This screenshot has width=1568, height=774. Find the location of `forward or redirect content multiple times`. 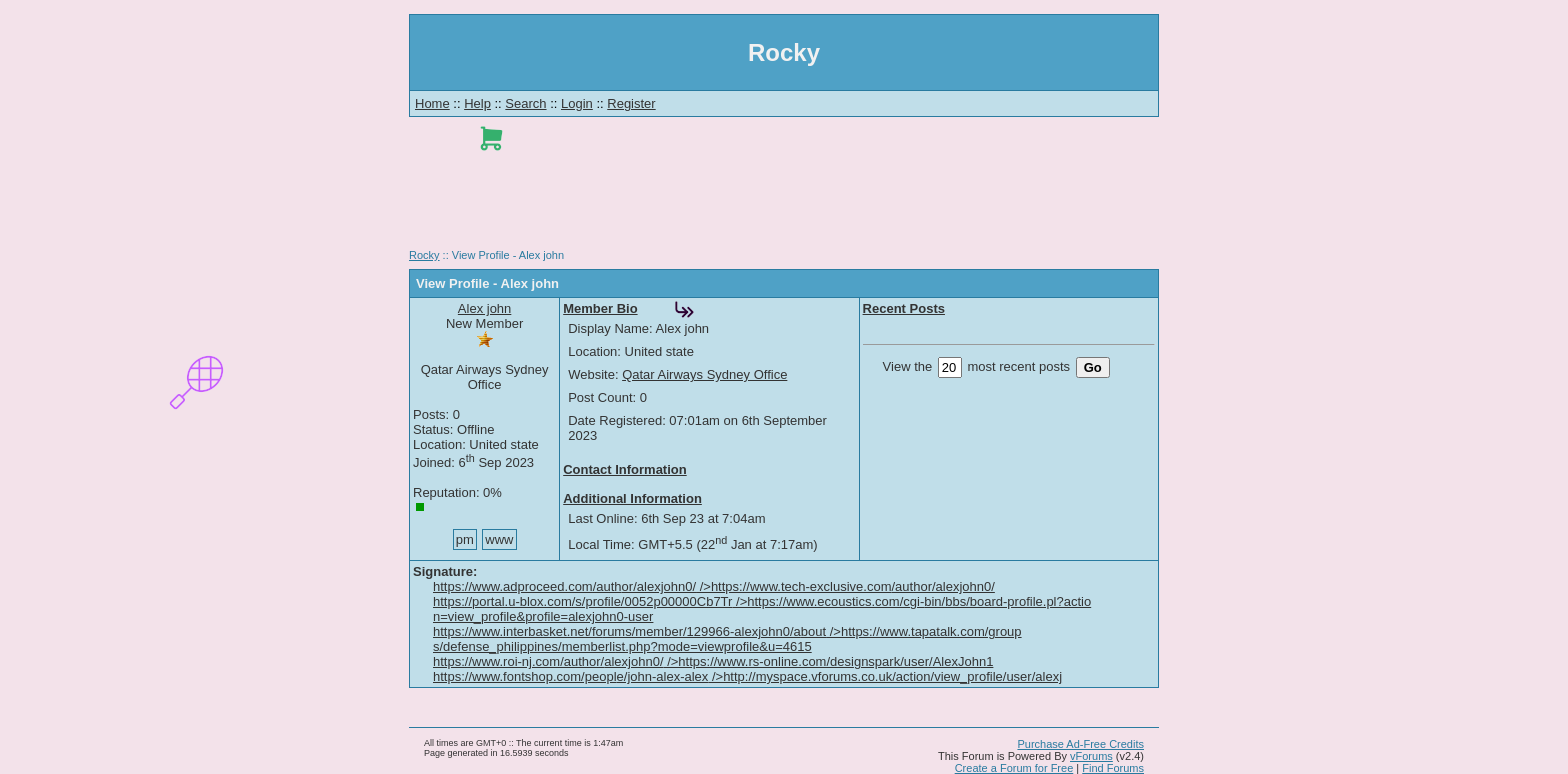

forward or redirect content multiple times is located at coordinates (685, 310).